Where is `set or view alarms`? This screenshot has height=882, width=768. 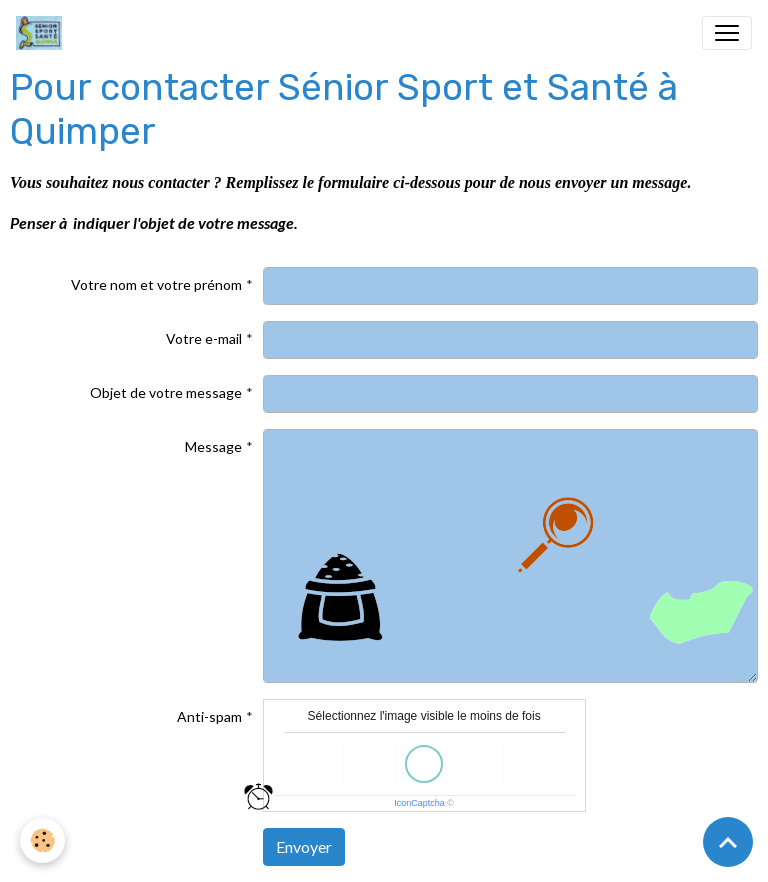
set or view alarms is located at coordinates (258, 796).